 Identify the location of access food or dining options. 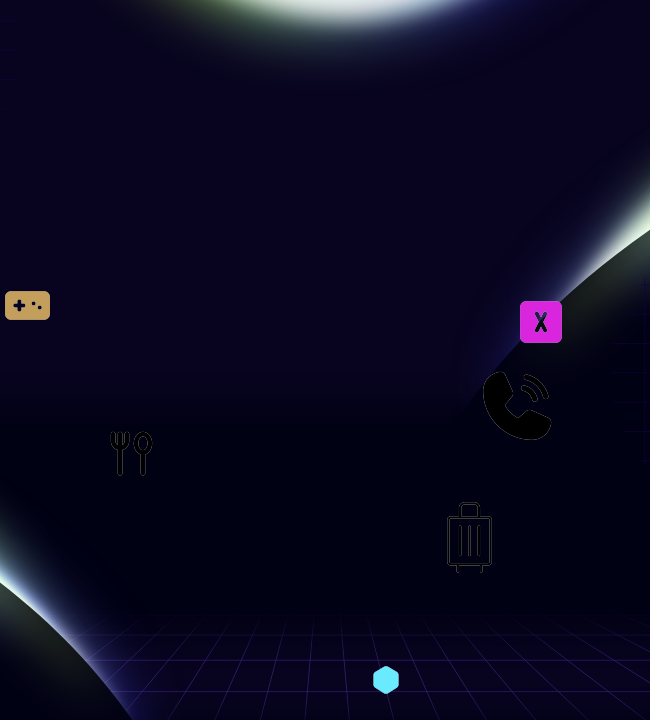
(131, 452).